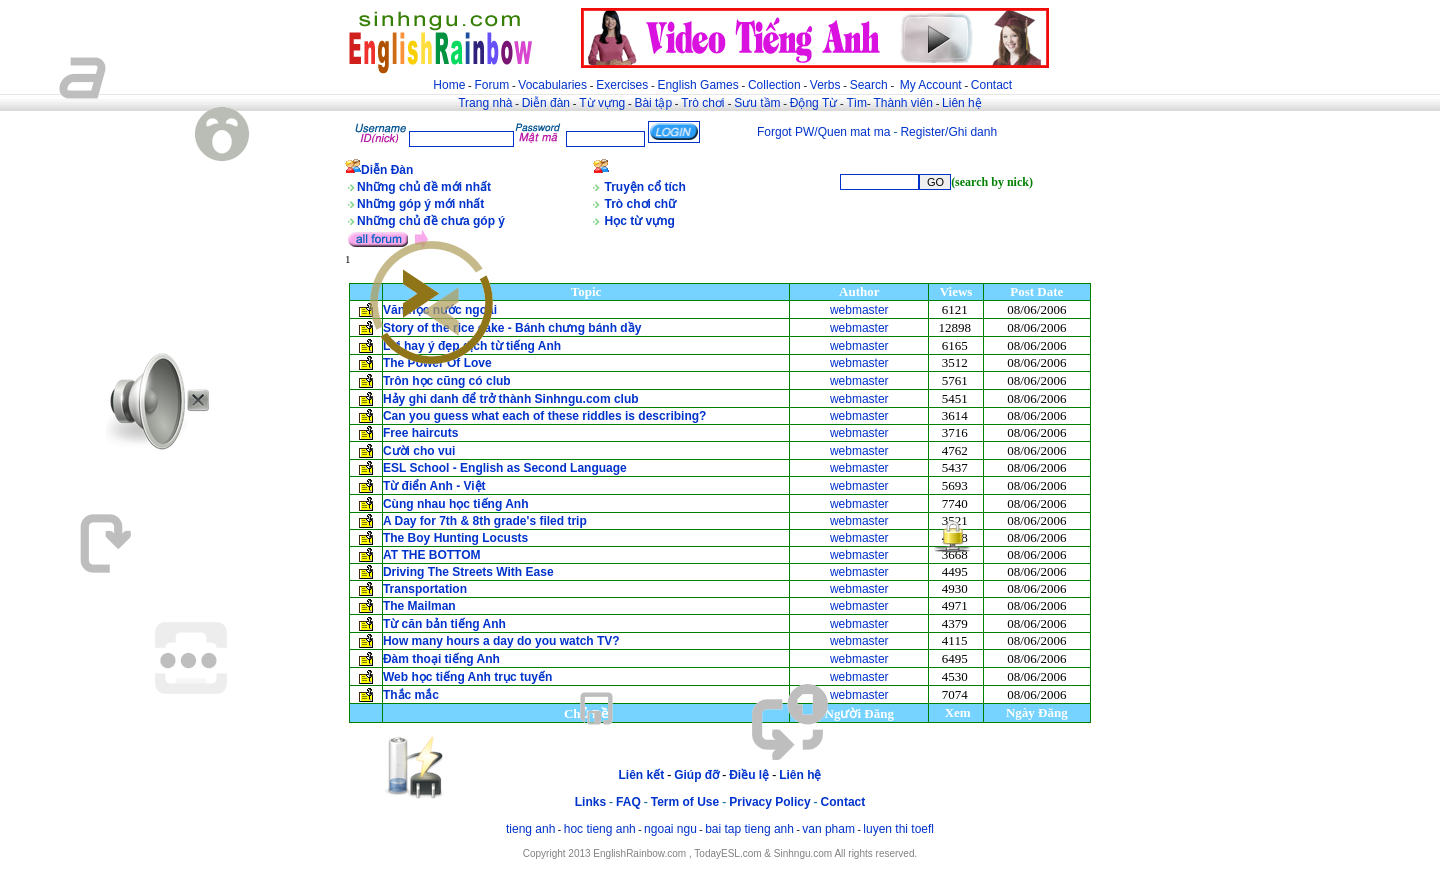  I want to click on battery low but currently charging, so click(411, 766).